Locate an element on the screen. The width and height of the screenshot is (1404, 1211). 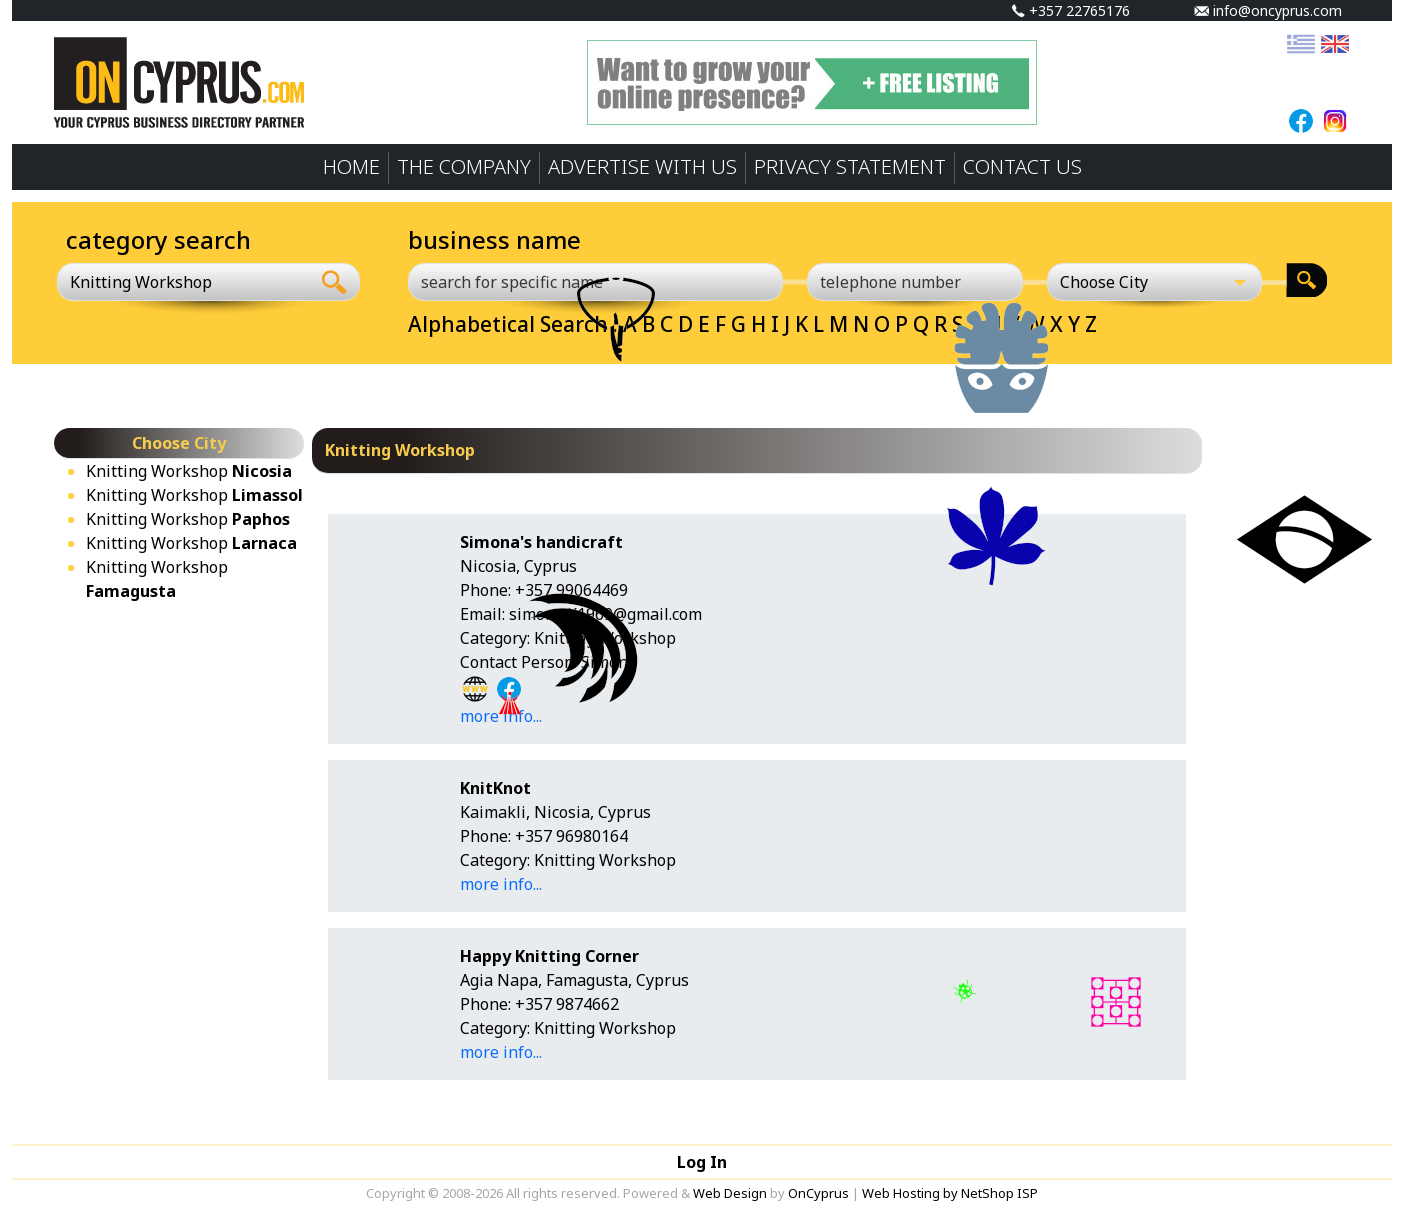
nature or plant category indicator is located at coordinates (996, 535).